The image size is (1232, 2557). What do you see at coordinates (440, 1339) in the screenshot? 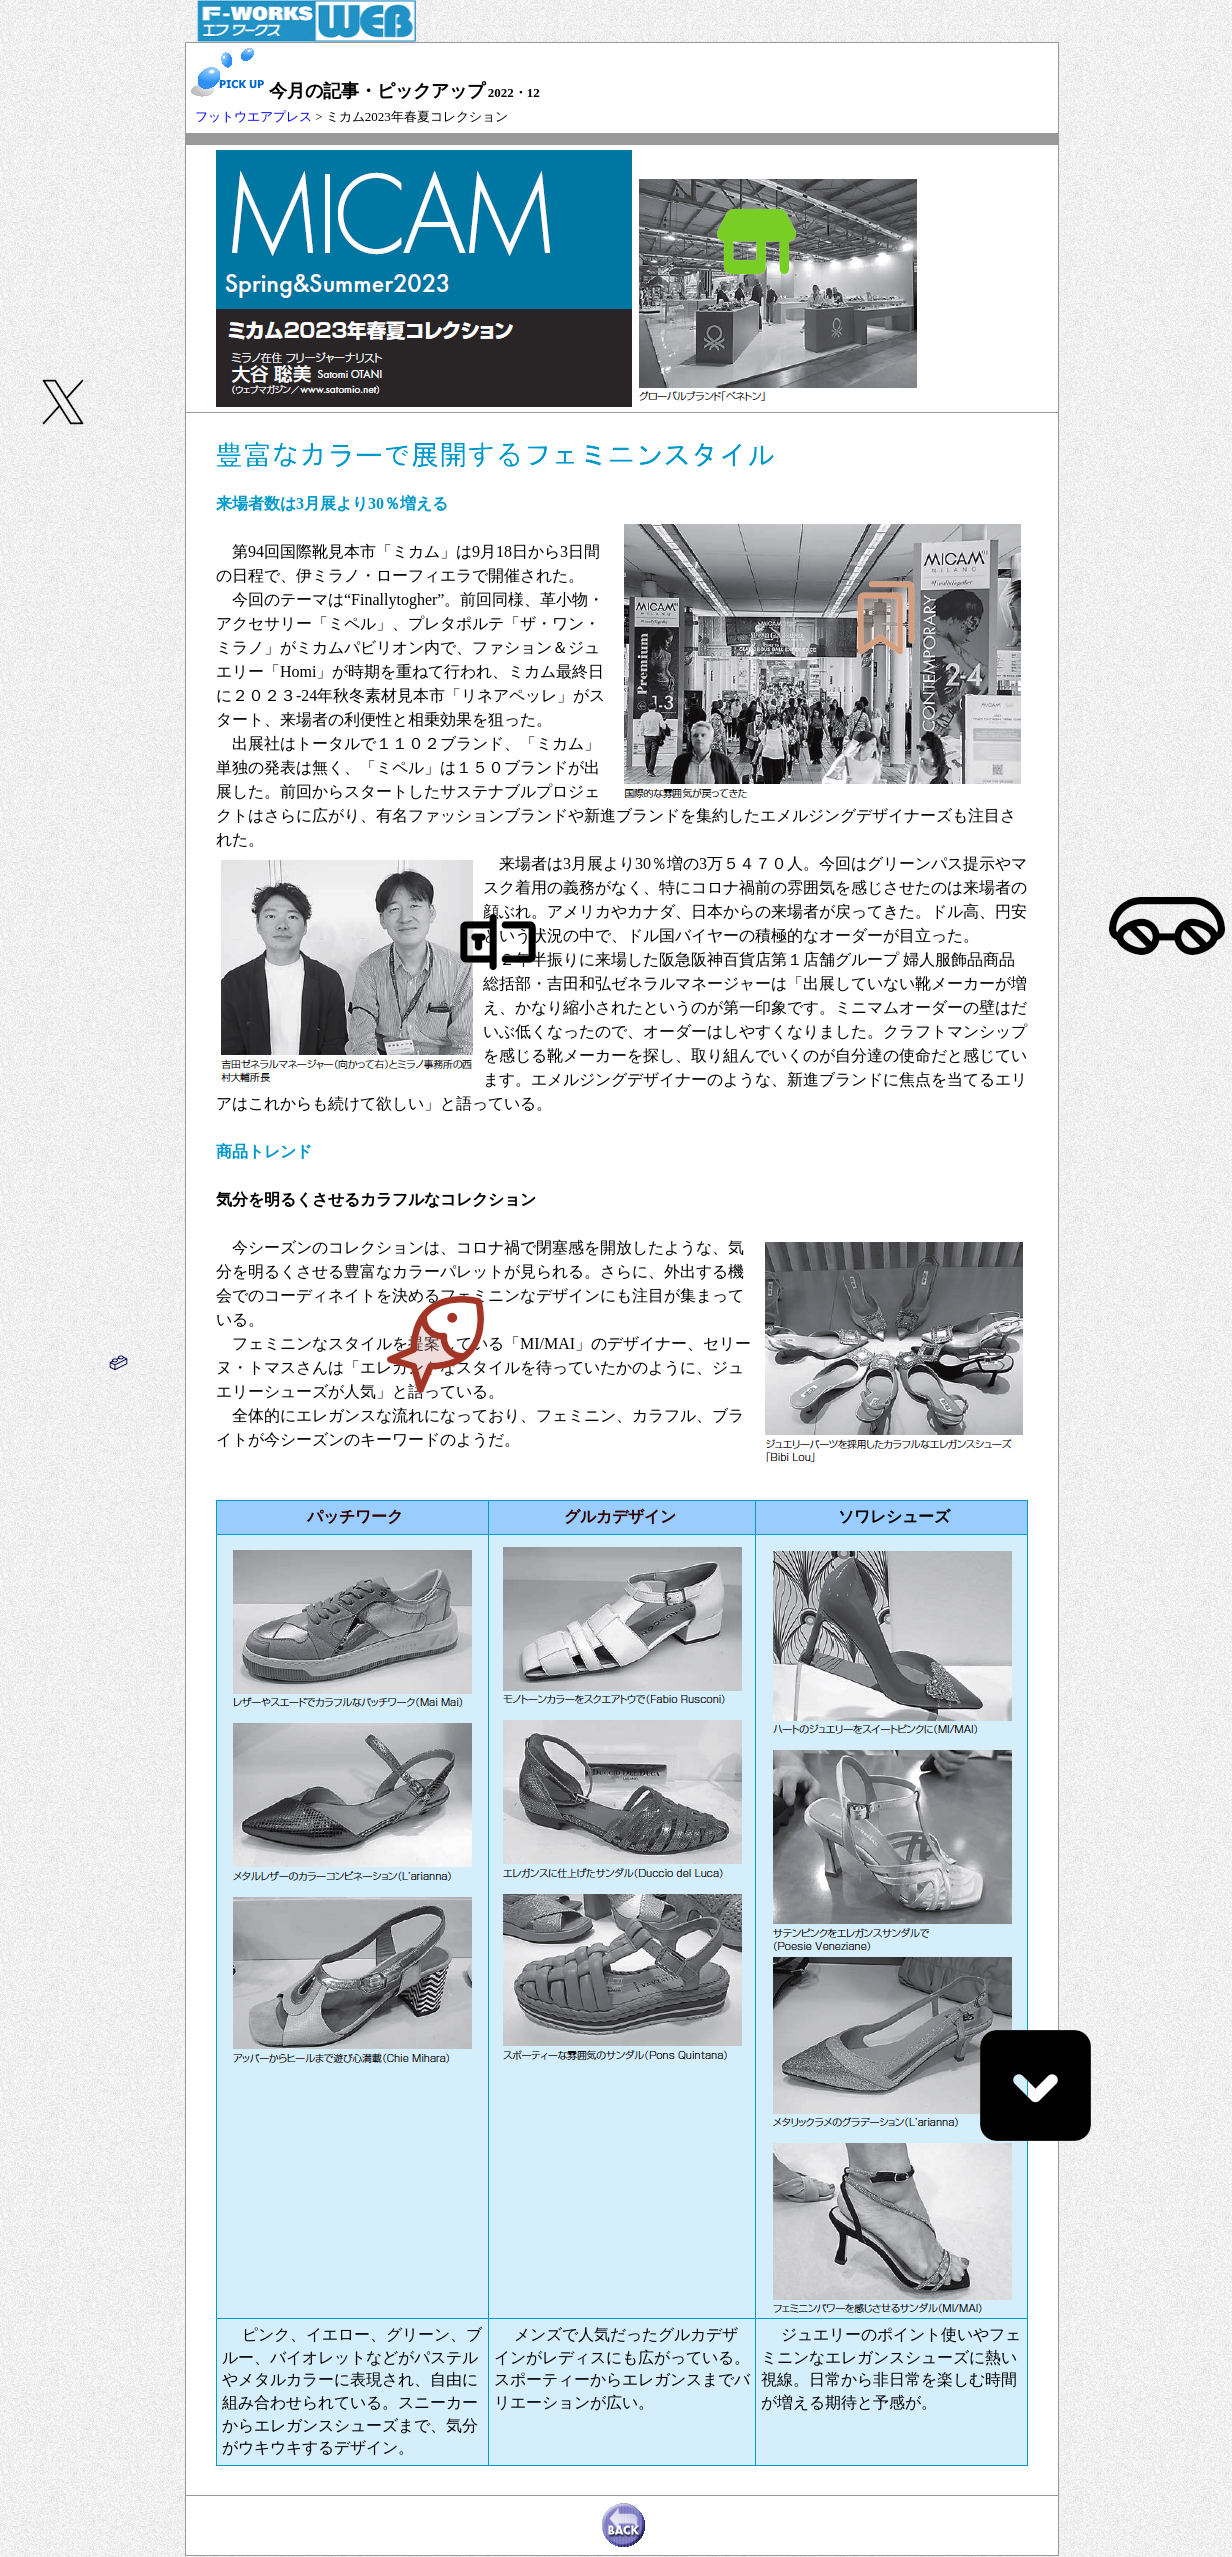
I see `browse seafood or fish-related content` at bounding box center [440, 1339].